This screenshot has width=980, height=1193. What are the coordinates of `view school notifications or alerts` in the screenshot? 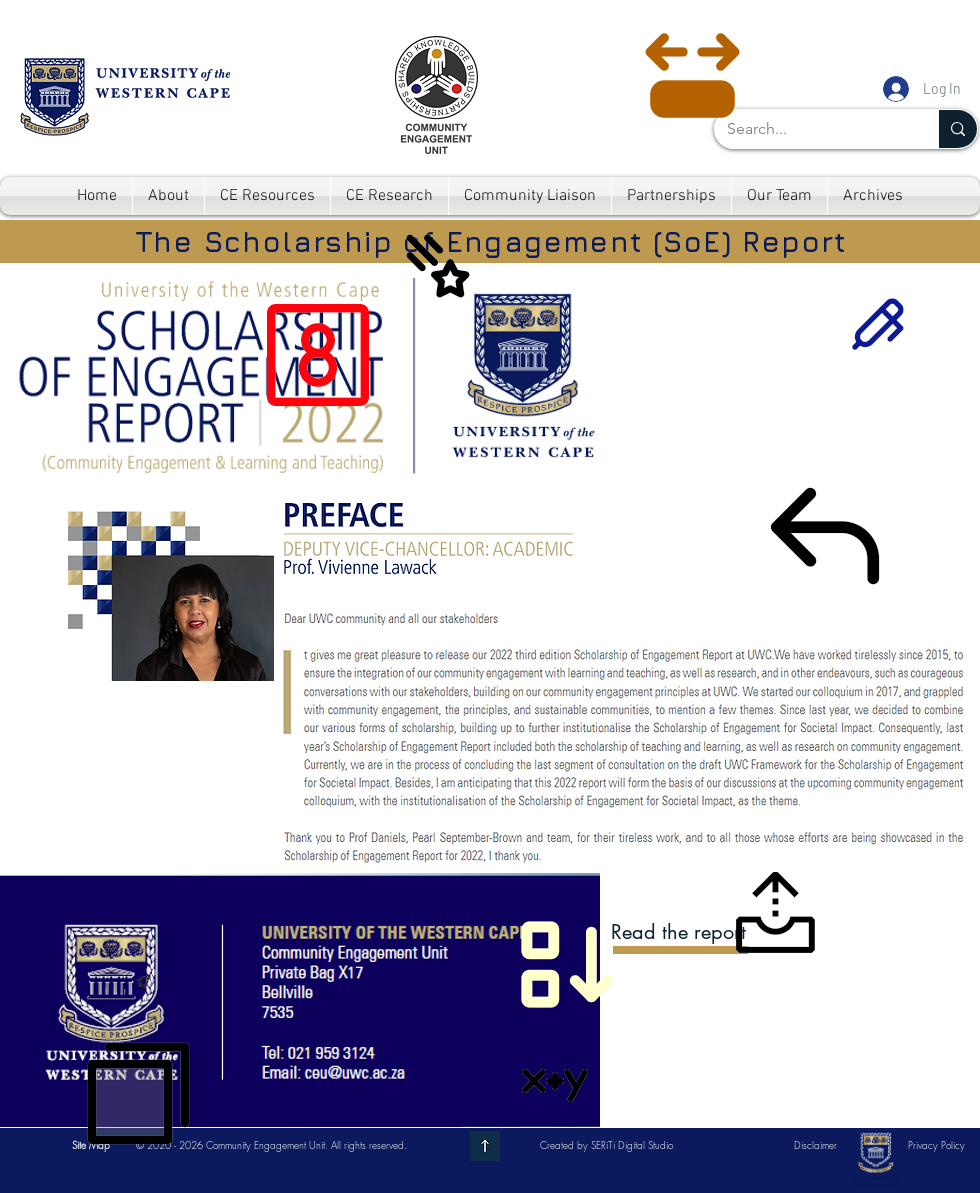 It's located at (144, 981).